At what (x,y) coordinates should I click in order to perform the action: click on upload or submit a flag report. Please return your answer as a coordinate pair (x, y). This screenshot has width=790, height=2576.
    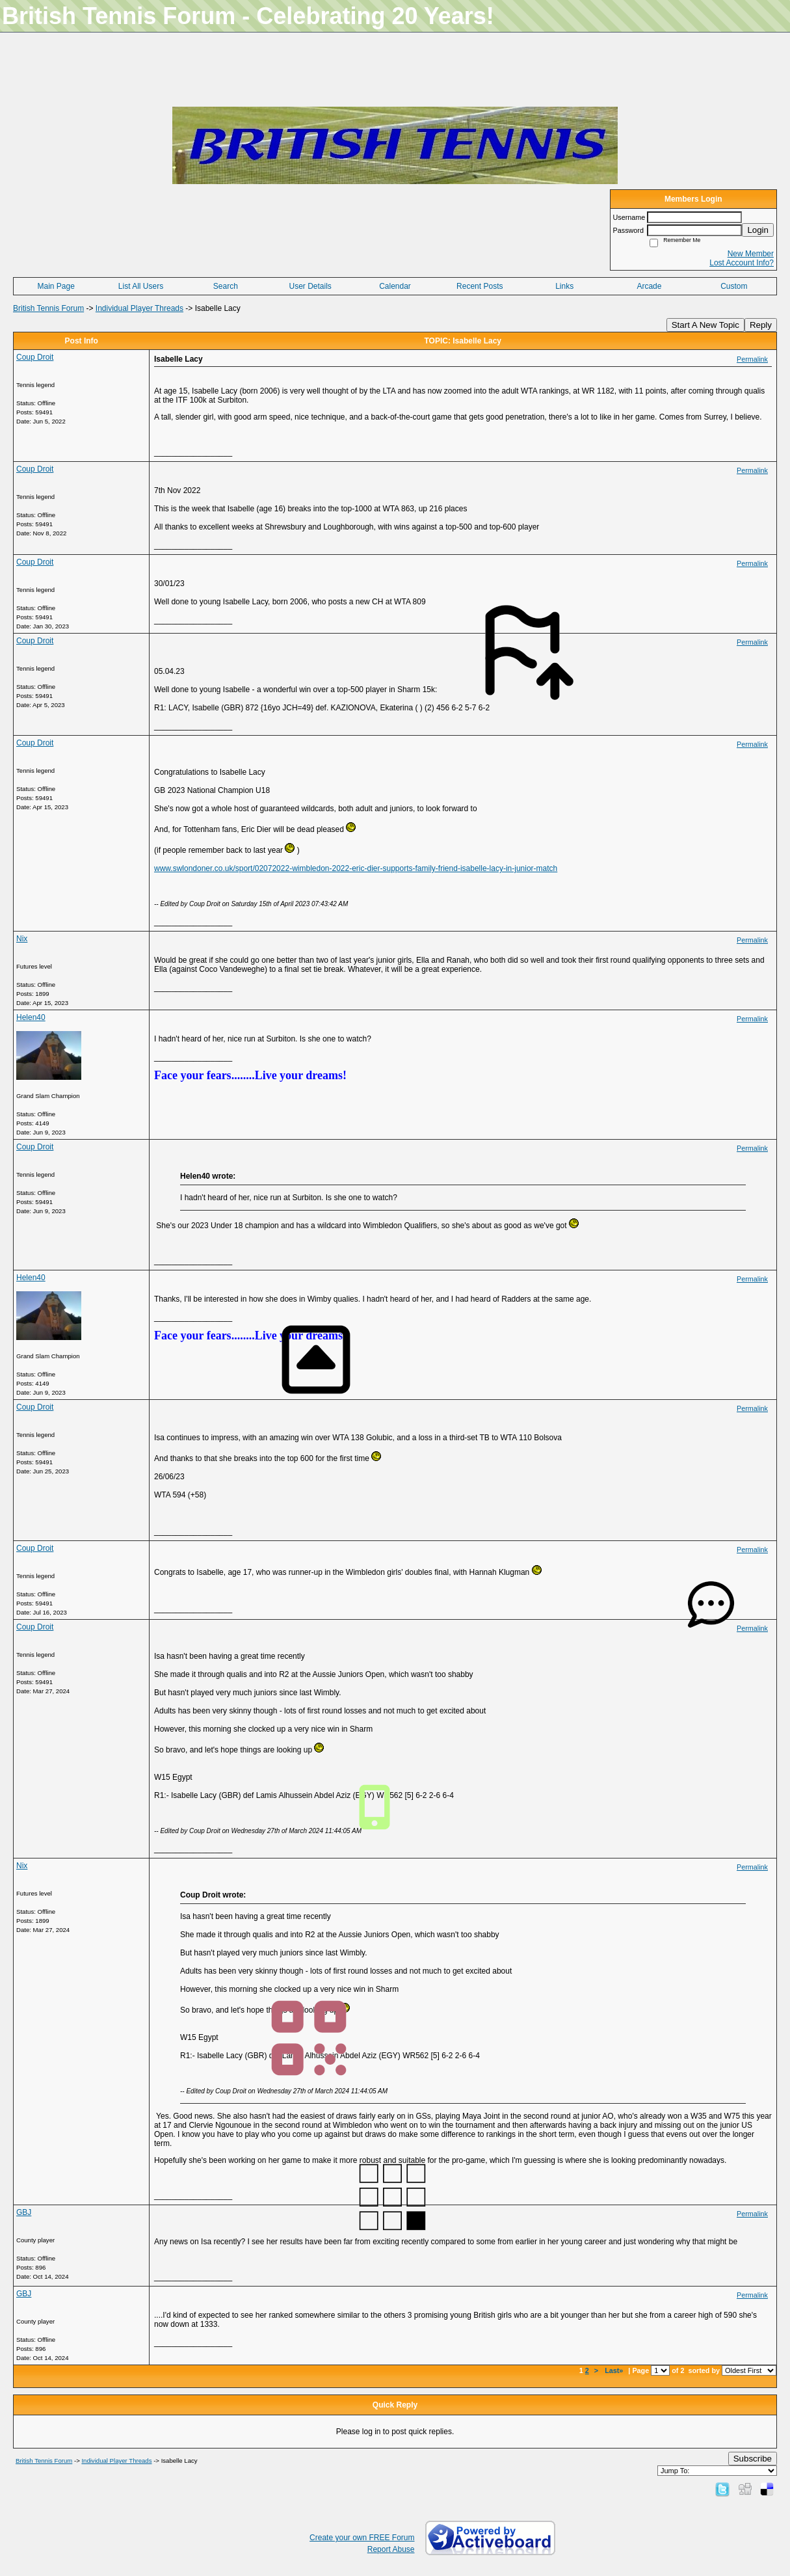
    Looking at the image, I should click on (522, 649).